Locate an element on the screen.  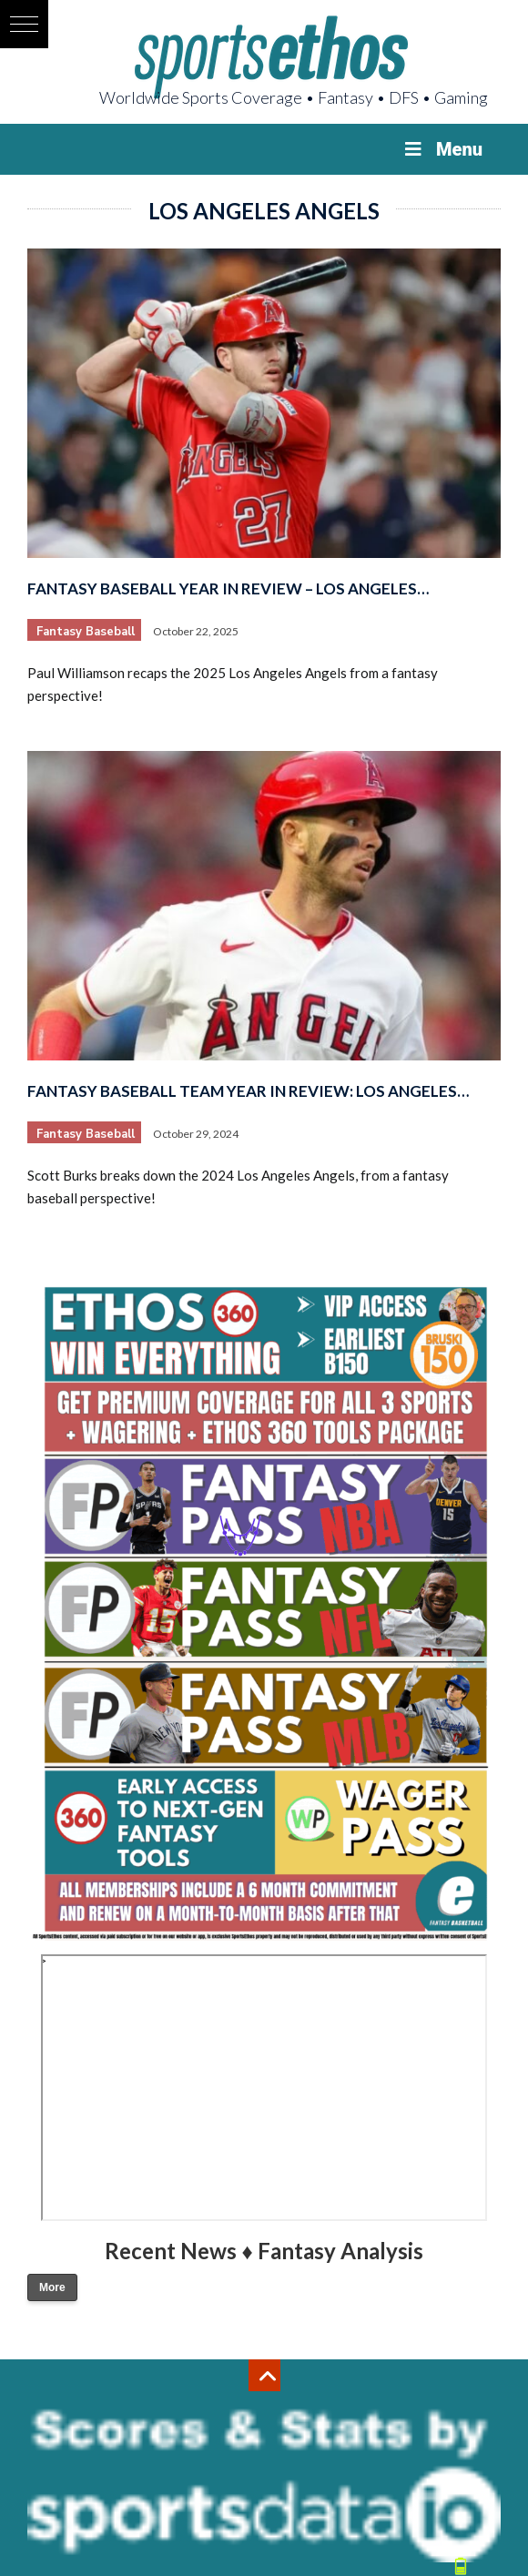
indicates battery at 50% charge is located at coordinates (461, 2566).